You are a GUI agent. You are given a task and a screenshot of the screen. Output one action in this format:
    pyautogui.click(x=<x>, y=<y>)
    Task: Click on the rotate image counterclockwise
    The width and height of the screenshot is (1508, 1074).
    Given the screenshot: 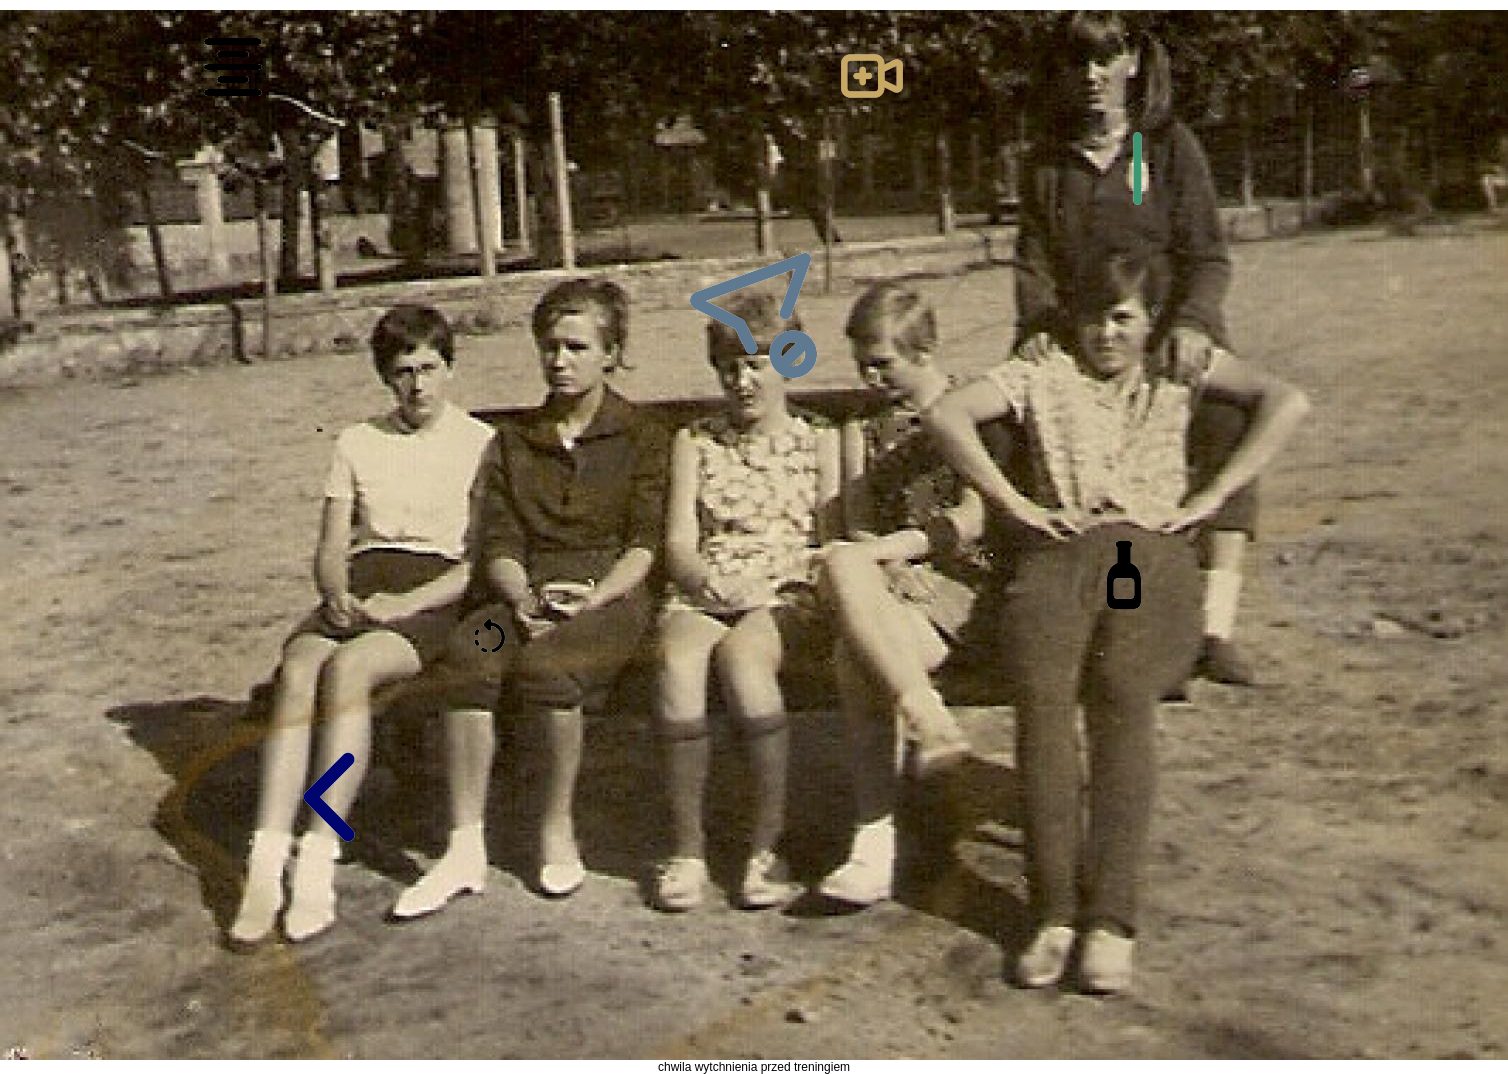 What is the action you would take?
    pyautogui.click(x=489, y=637)
    